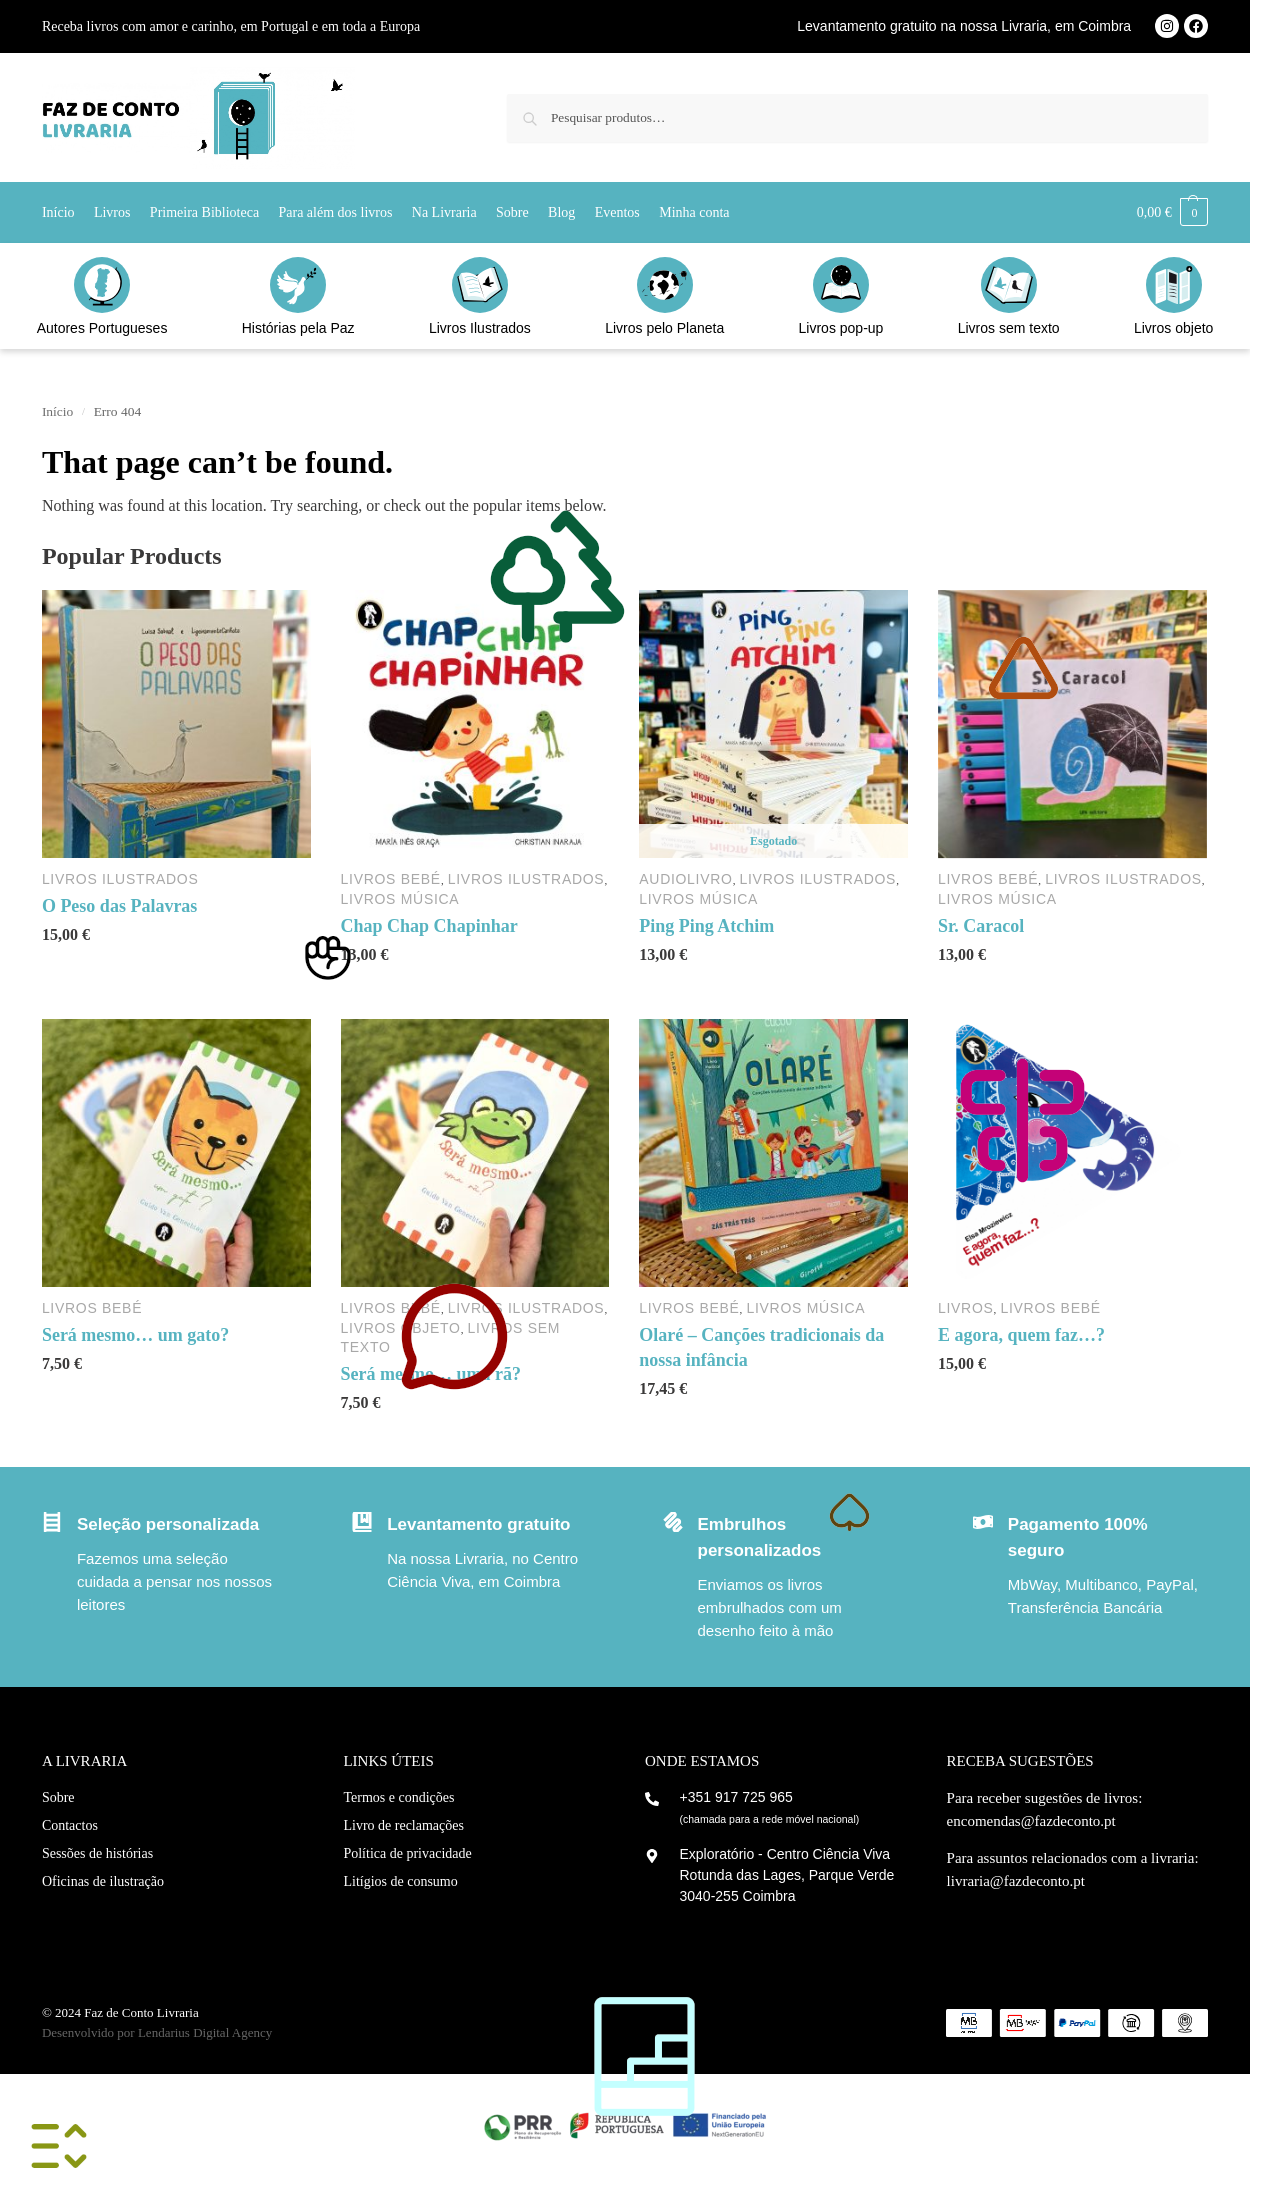 Image resolution: width=1265 pixels, height=2185 pixels. What do you see at coordinates (59, 2146) in the screenshot?
I see `sort list items ascending or descending` at bounding box center [59, 2146].